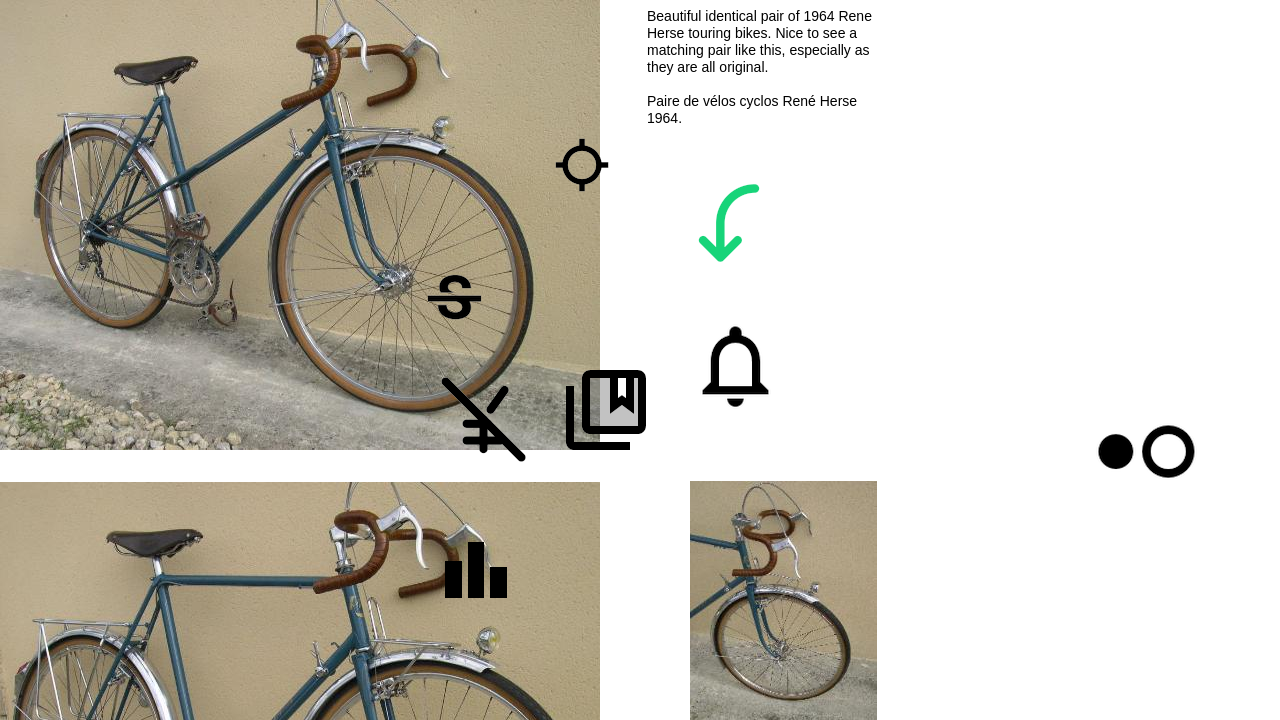 Image resolution: width=1280 pixels, height=720 pixels. I want to click on access your bookmarked collections, so click(606, 410).